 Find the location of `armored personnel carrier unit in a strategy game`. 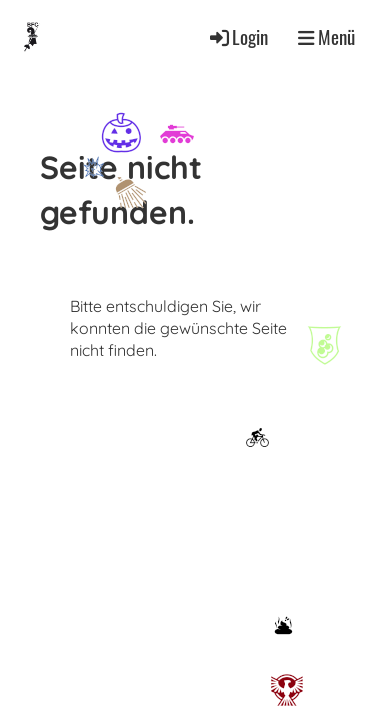

armored personnel carrier unit in a strategy game is located at coordinates (177, 134).